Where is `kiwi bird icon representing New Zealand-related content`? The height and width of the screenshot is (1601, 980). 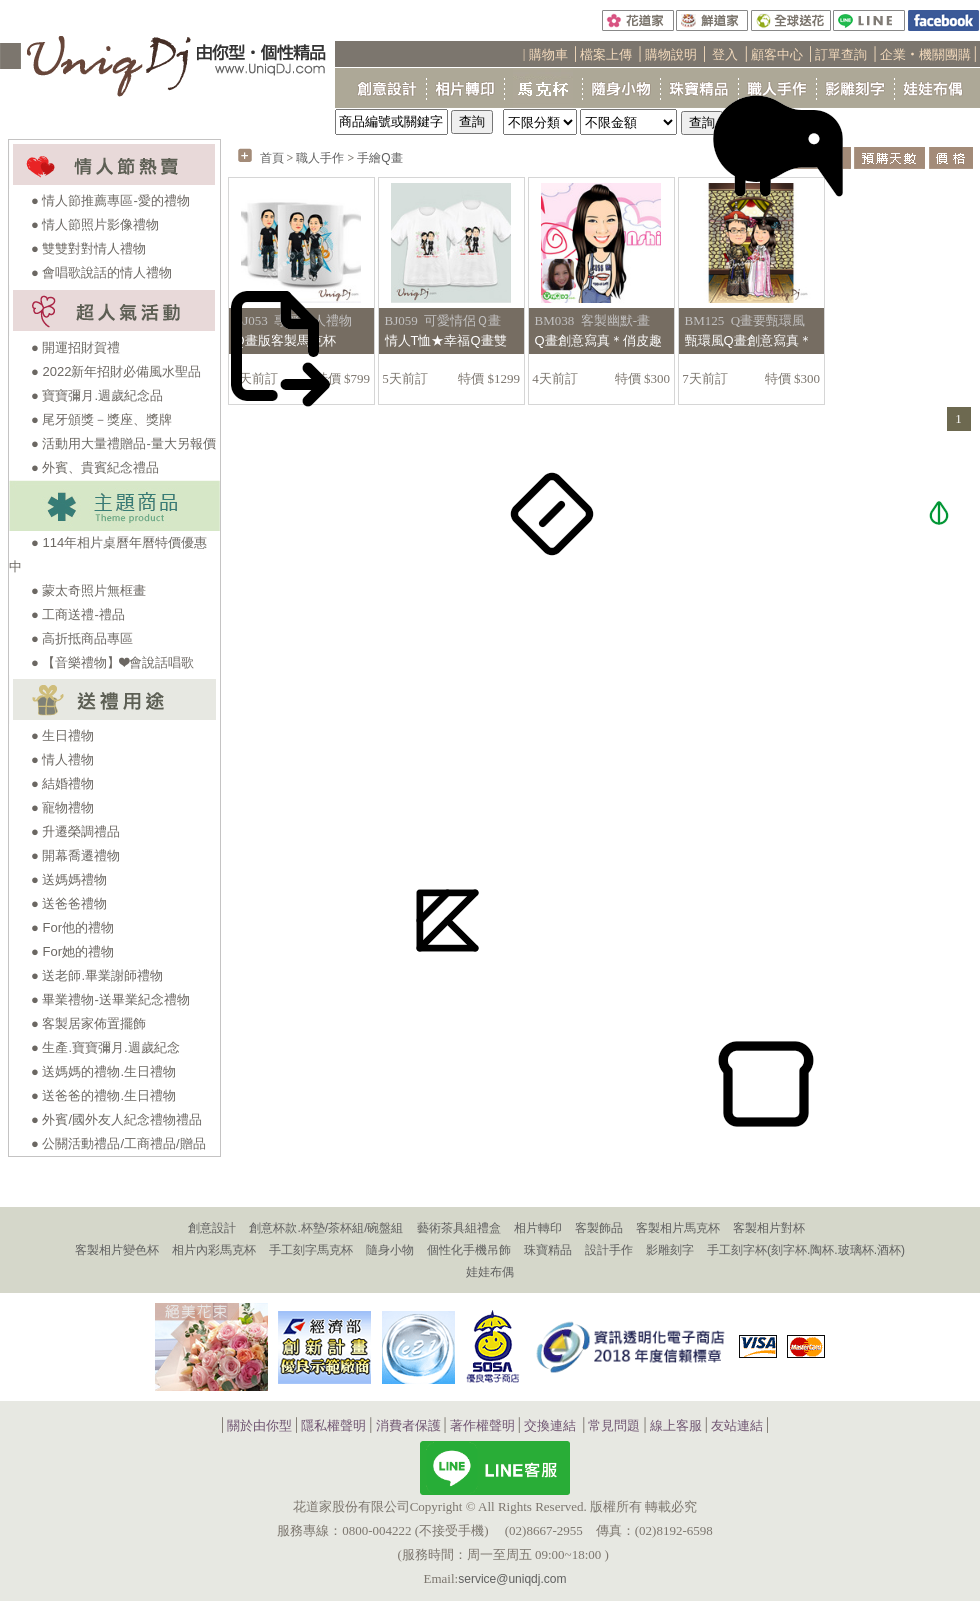 kiwi bird icon representing New Zealand-related content is located at coordinates (778, 146).